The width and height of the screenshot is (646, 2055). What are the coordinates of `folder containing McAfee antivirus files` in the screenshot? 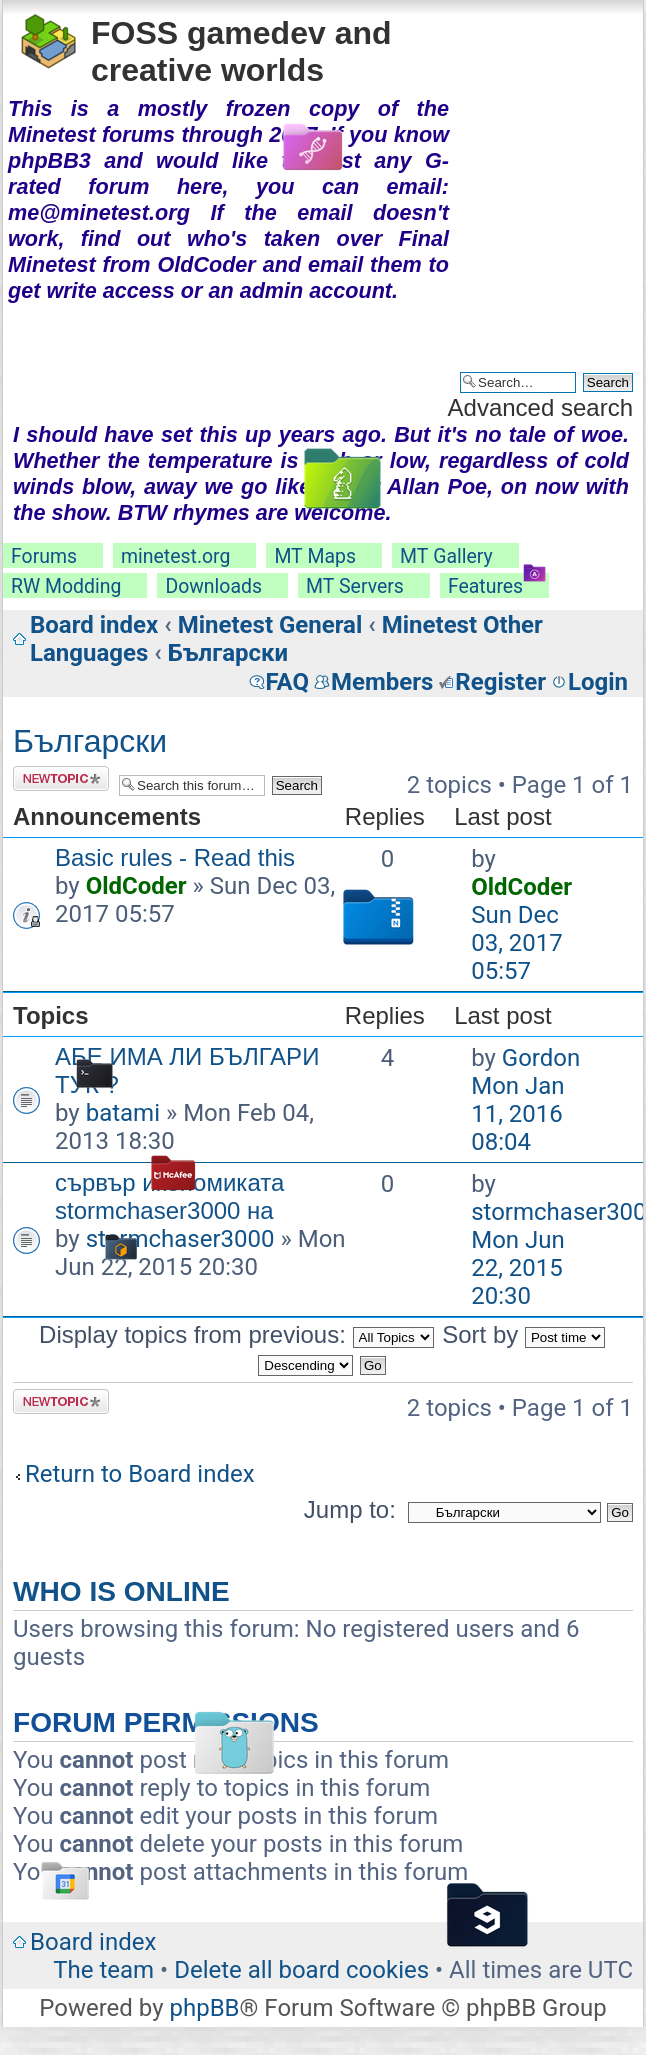 It's located at (173, 1174).